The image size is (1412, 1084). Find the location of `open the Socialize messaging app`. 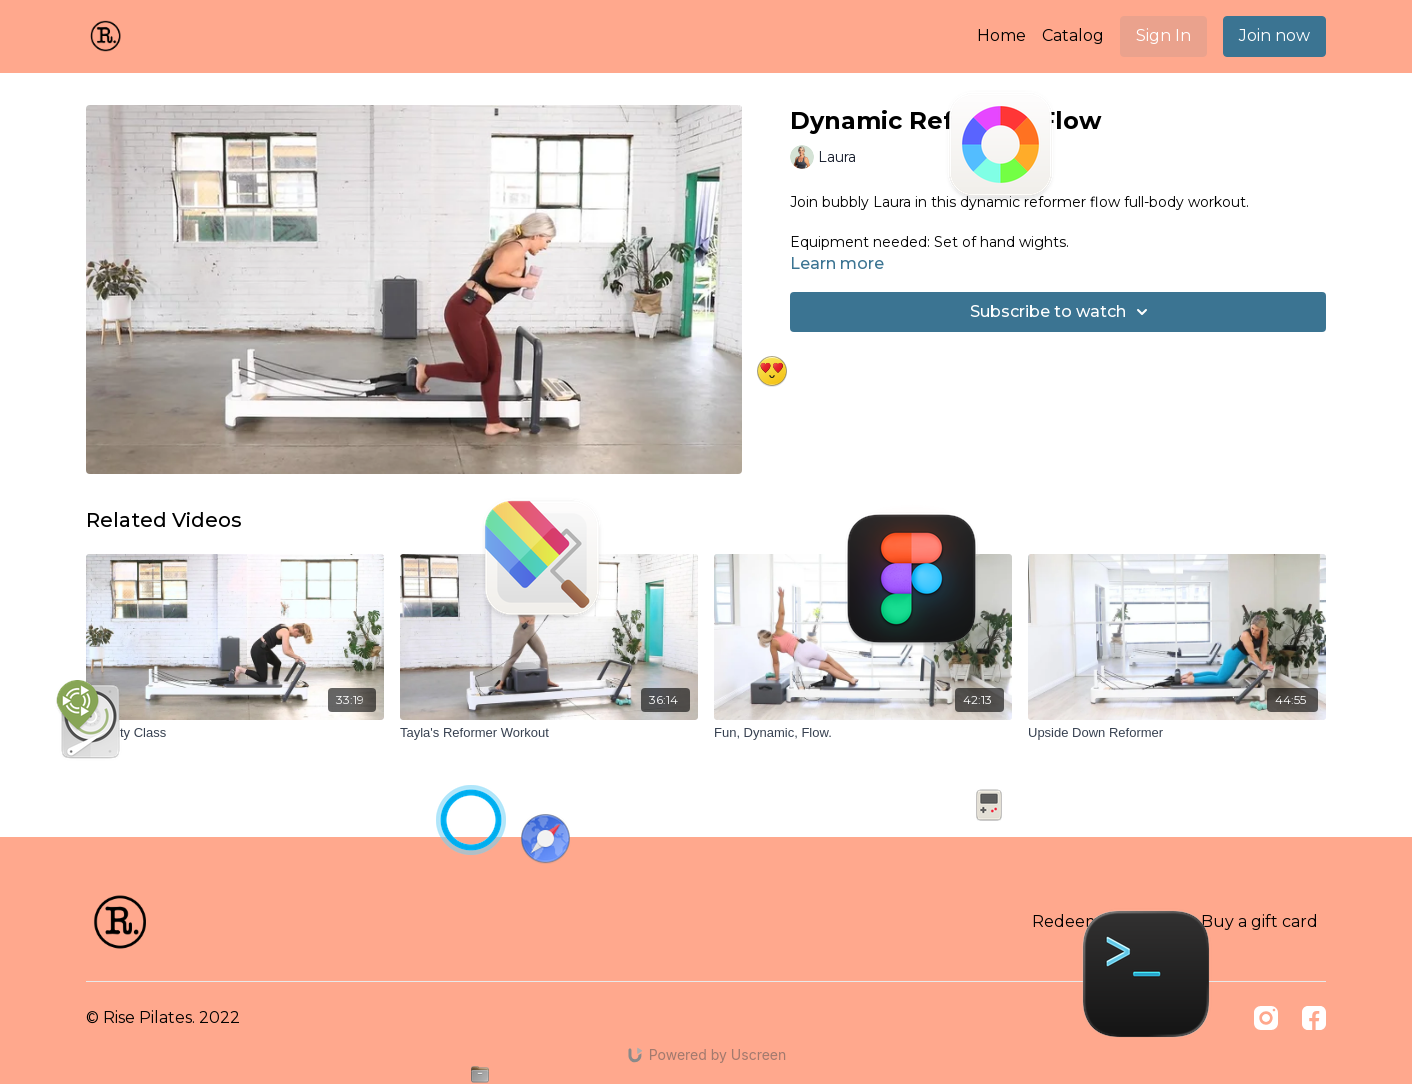

open the Socialize messaging app is located at coordinates (772, 371).